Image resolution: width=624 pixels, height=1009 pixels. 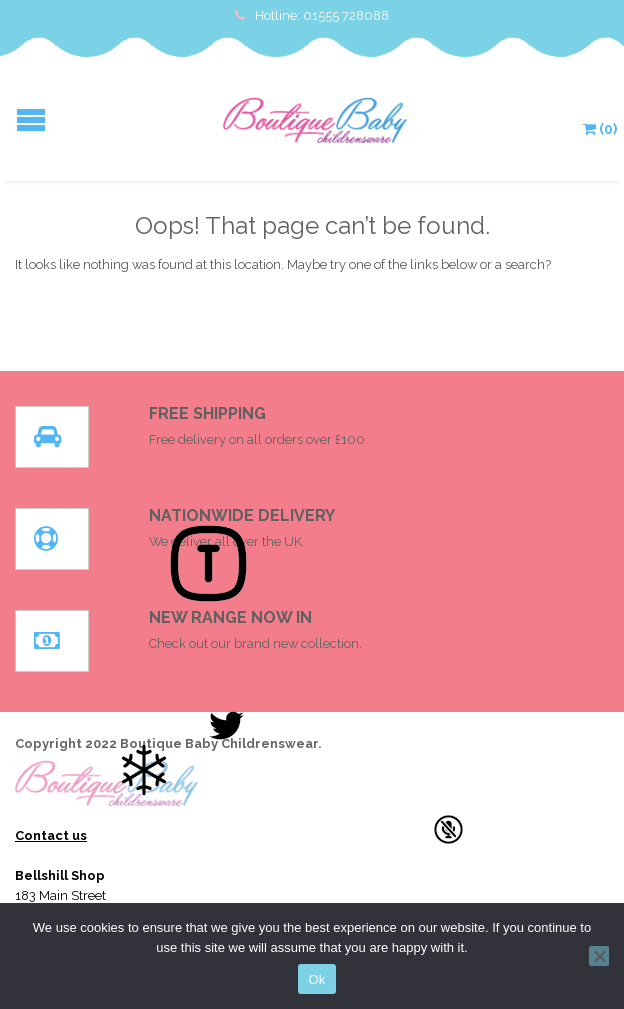 What do you see at coordinates (144, 770) in the screenshot?
I see `indicates cold or winter weather conditions` at bounding box center [144, 770].